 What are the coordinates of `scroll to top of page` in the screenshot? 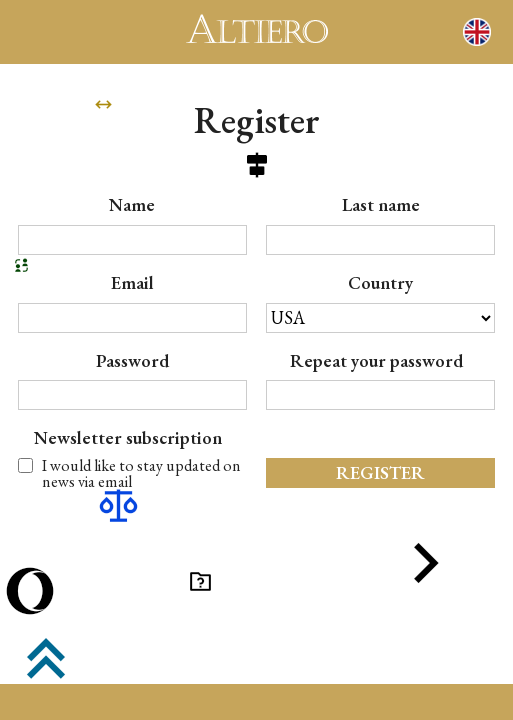 It's located at (46, 660).